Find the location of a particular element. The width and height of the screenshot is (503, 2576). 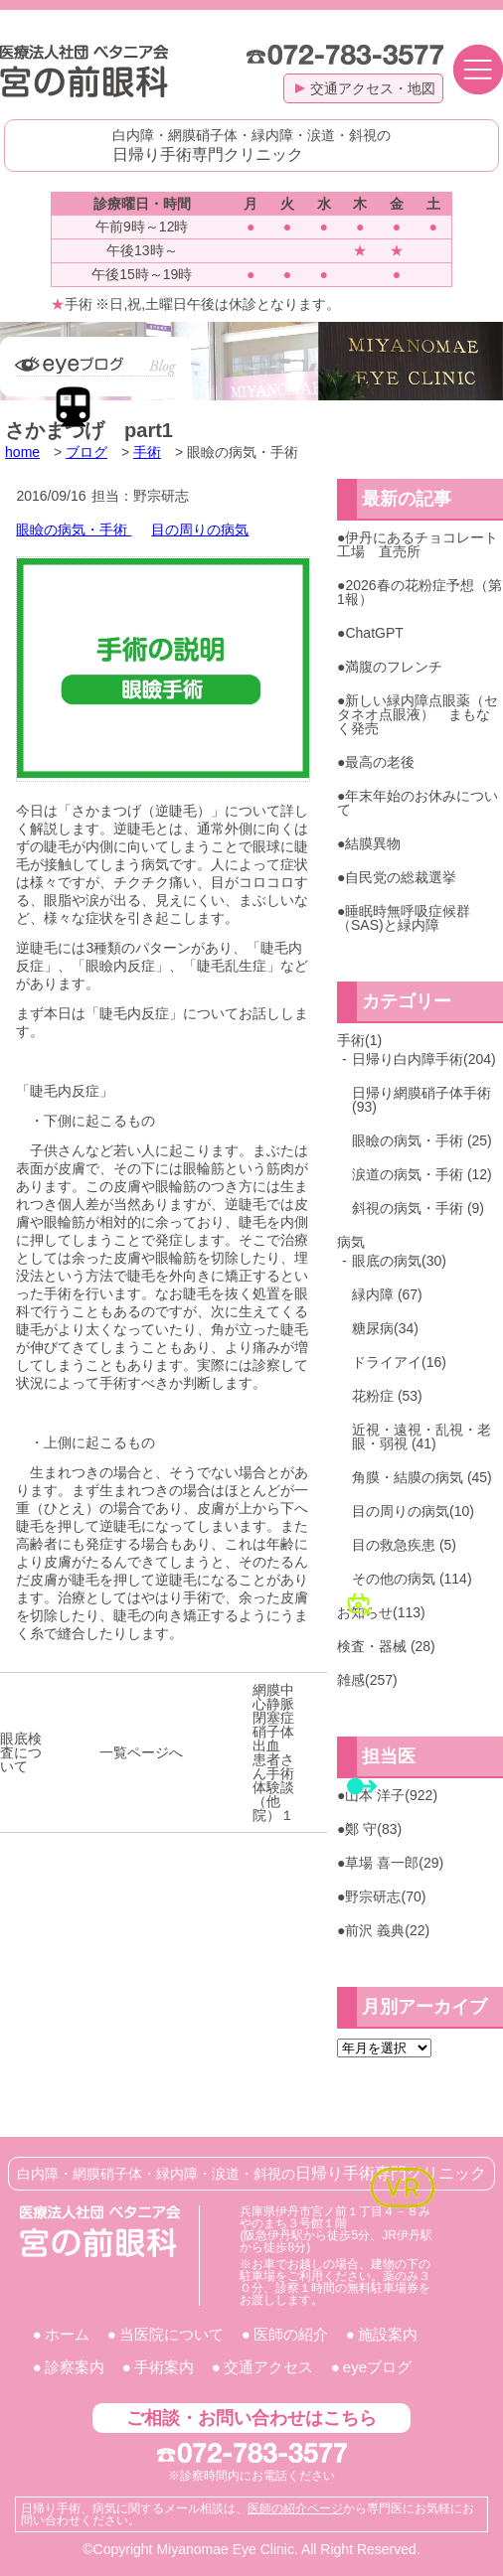

access virtual reality mode or settings is located at coordinates (403, 2188).